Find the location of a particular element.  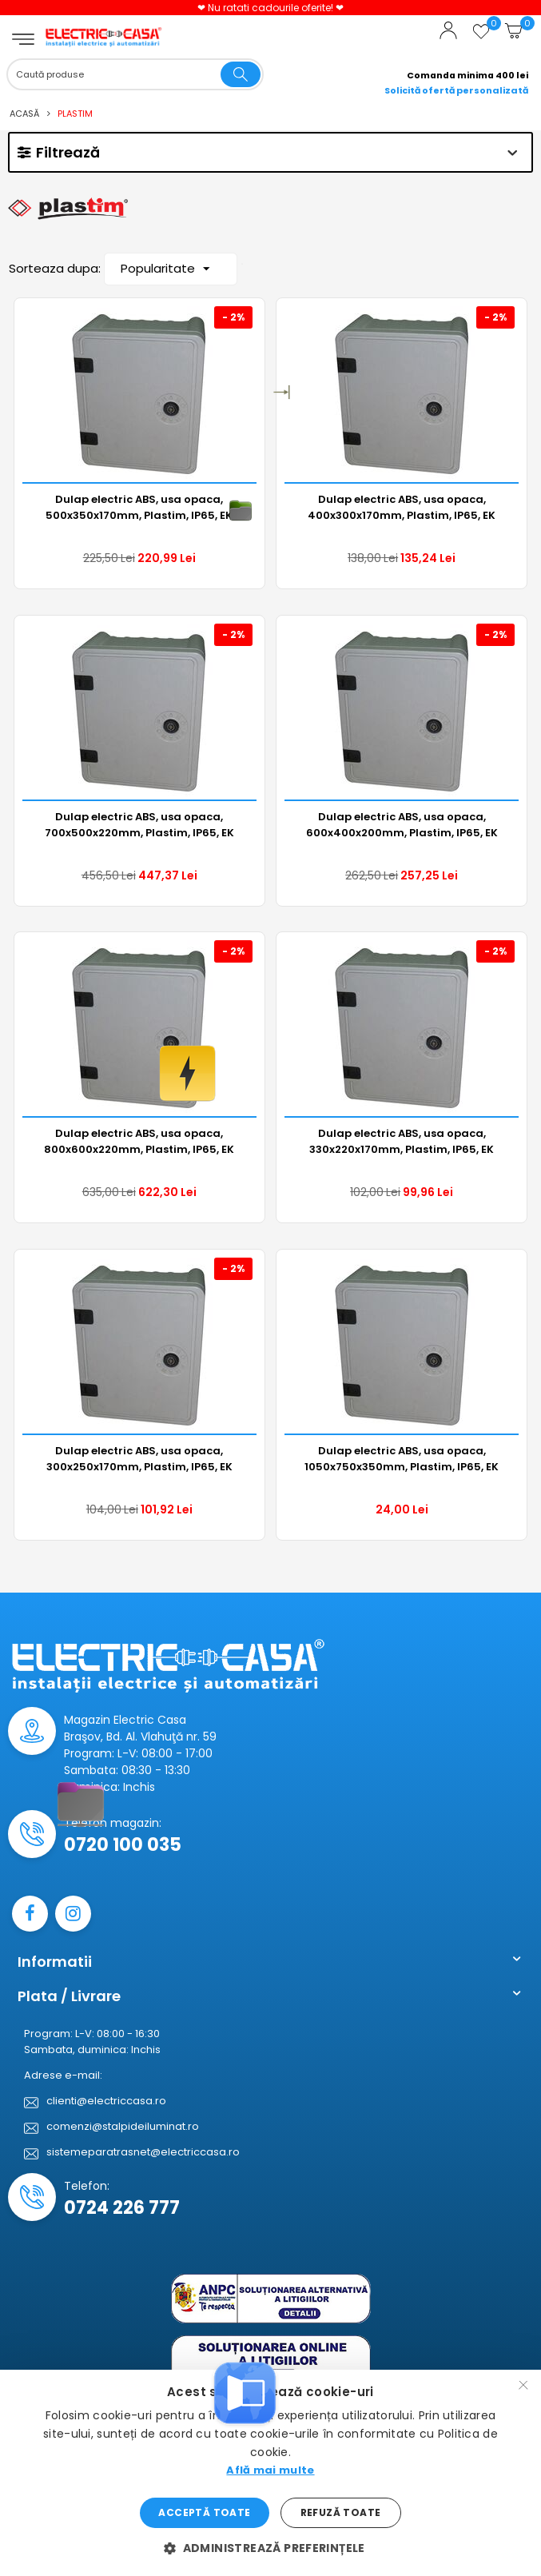

configure network proxy settings is located at coordinates (245, 2394).